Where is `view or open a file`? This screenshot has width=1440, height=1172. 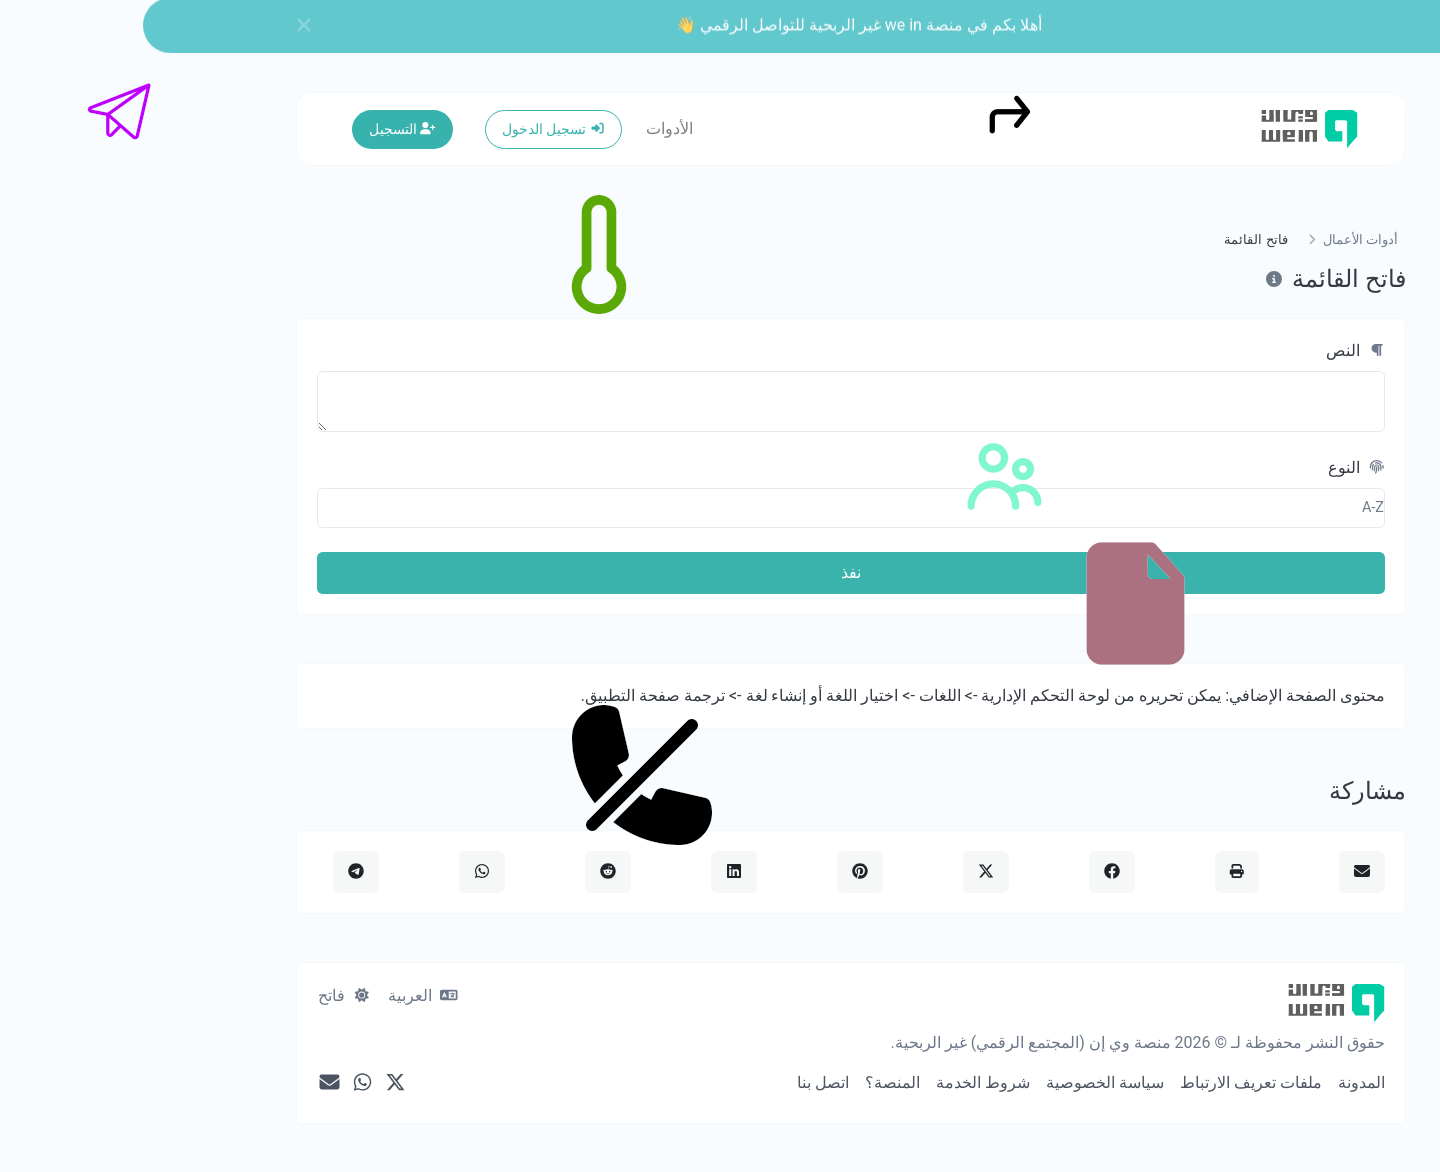
view or open a file is located at coordinates (1135, 603).